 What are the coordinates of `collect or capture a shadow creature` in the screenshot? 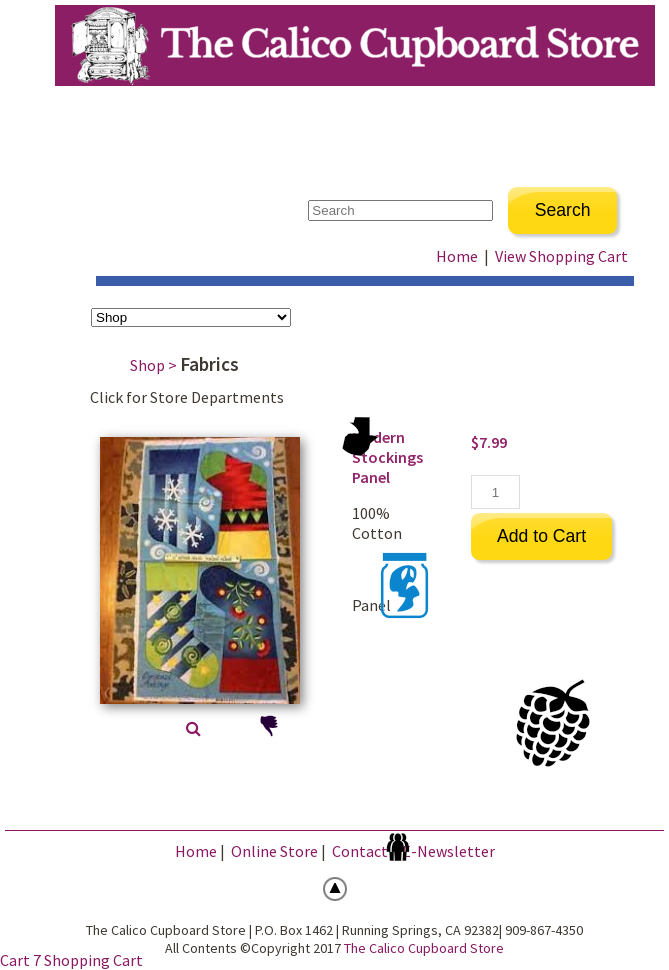 It's located at (404, 585).